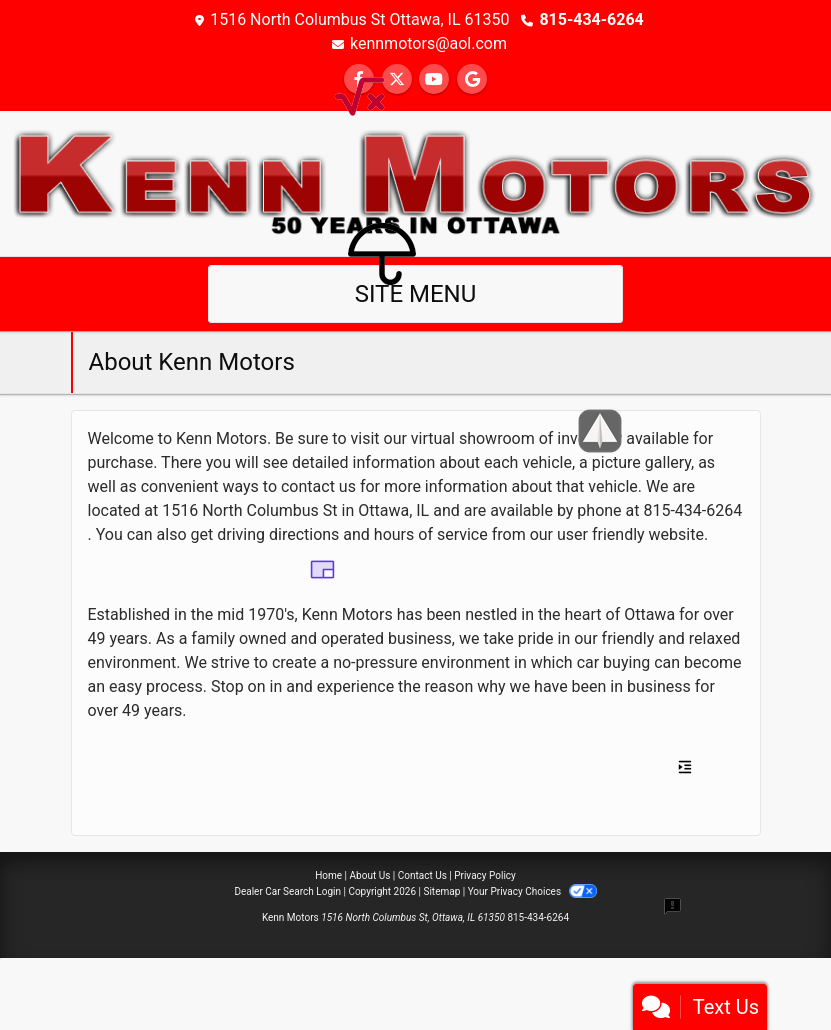  What do you see at coordinates (600, 431) in the screenshot?
I see `send or share content` at bounding box center [600, 431].